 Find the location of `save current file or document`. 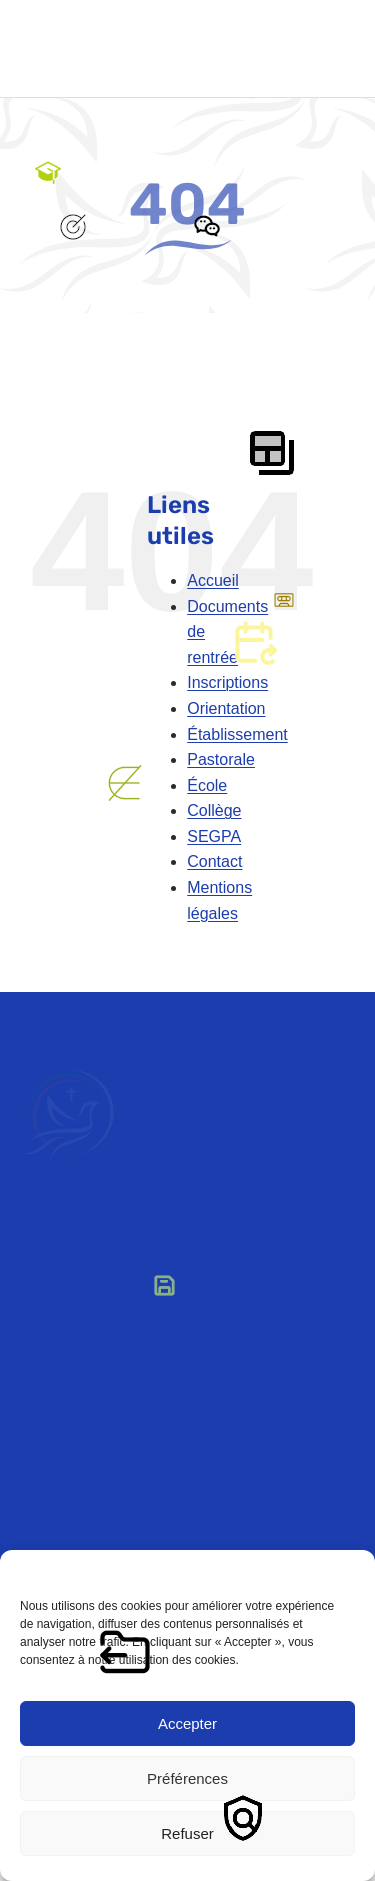

save current file or document is located at coordinates (164, 1285).